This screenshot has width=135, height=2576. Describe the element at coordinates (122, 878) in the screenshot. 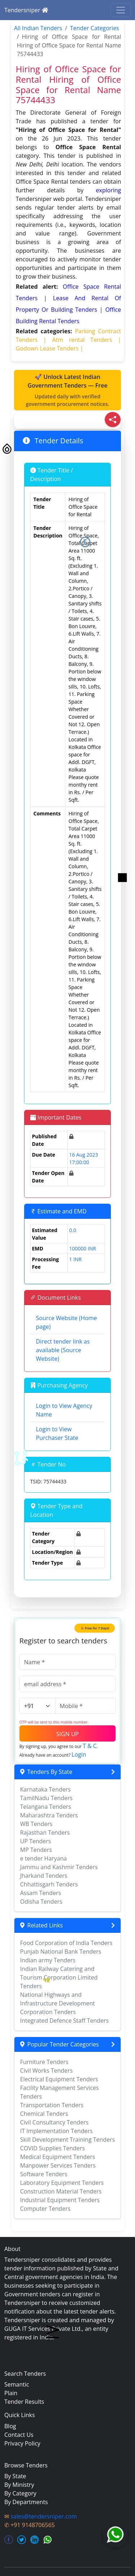

I see `stop media playback` at that location.